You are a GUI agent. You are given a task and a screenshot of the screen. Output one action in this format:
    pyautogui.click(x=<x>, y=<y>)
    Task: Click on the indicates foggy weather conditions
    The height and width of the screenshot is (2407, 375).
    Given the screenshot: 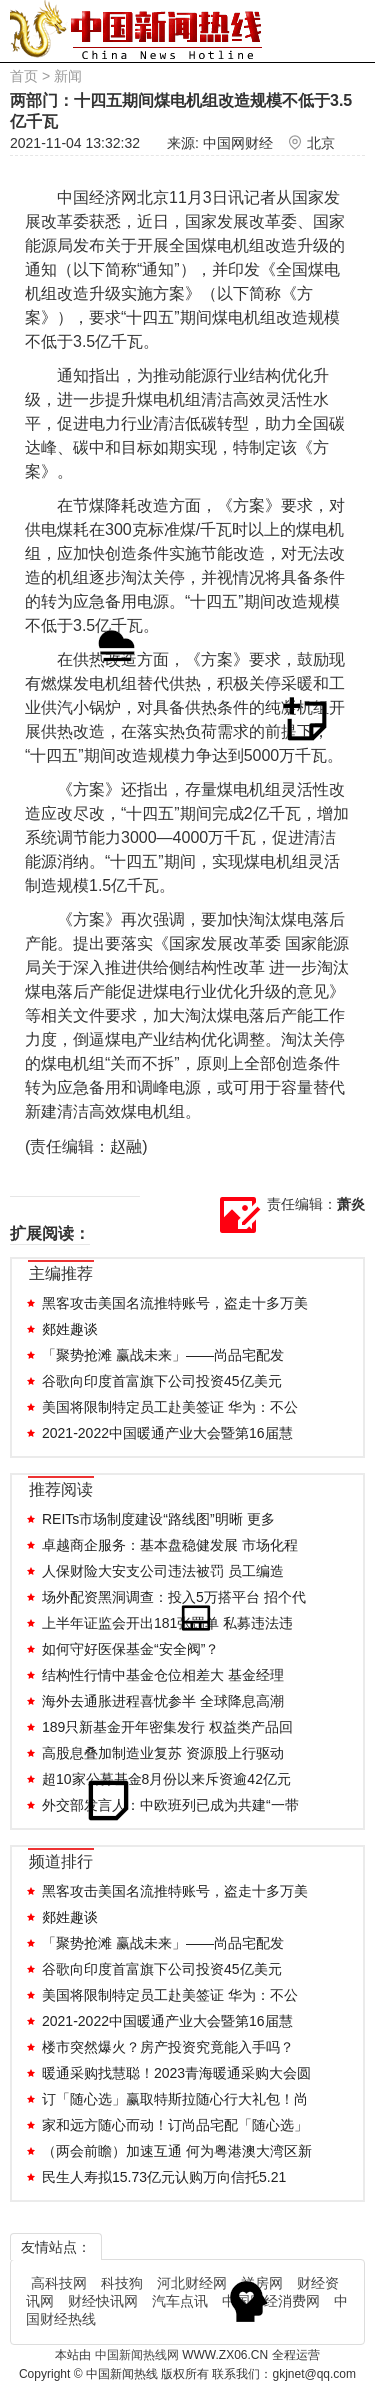 What is the action you would take?
    pyautogui.click(x=116, y=646)
    